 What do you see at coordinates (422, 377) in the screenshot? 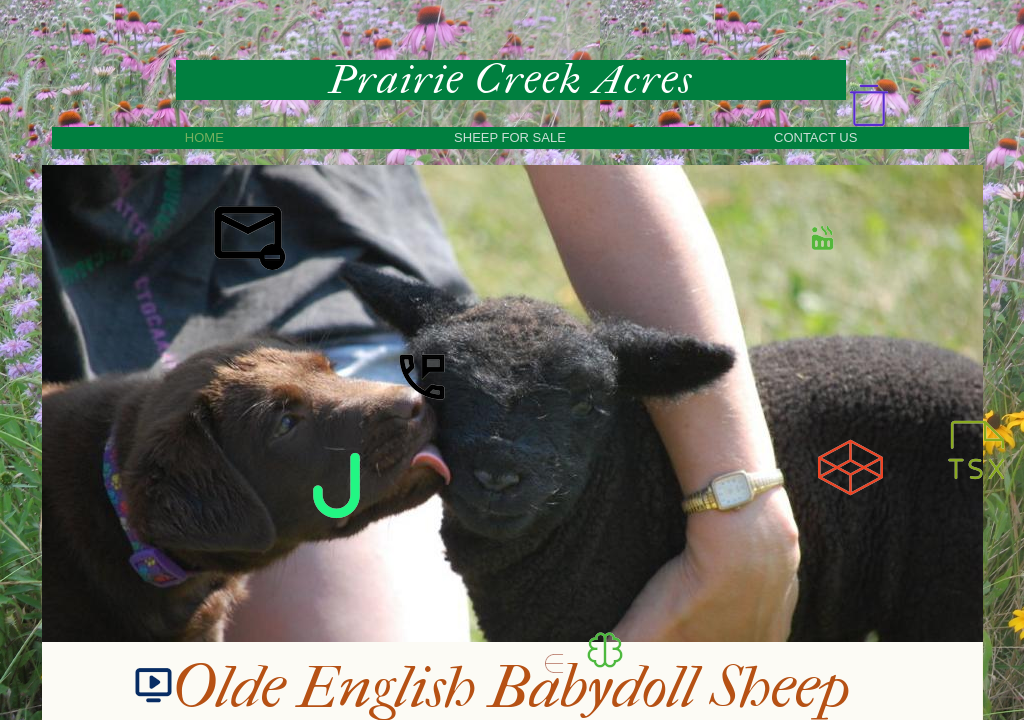
I see `access voicemail or phone messages` at bounding box center [422, 377].